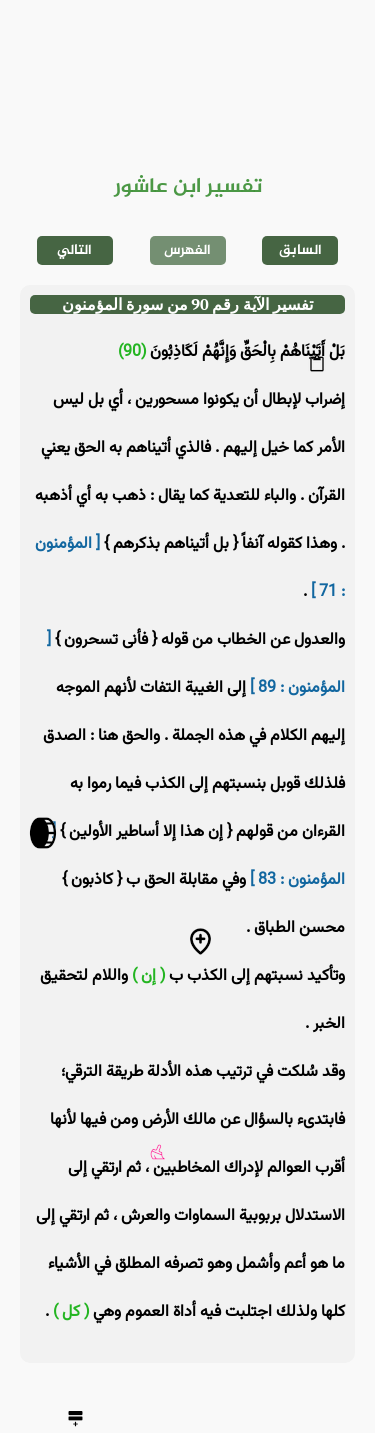 The image size is (375, 1433). I want to click on clear or clean up data, so click(157, 1152).